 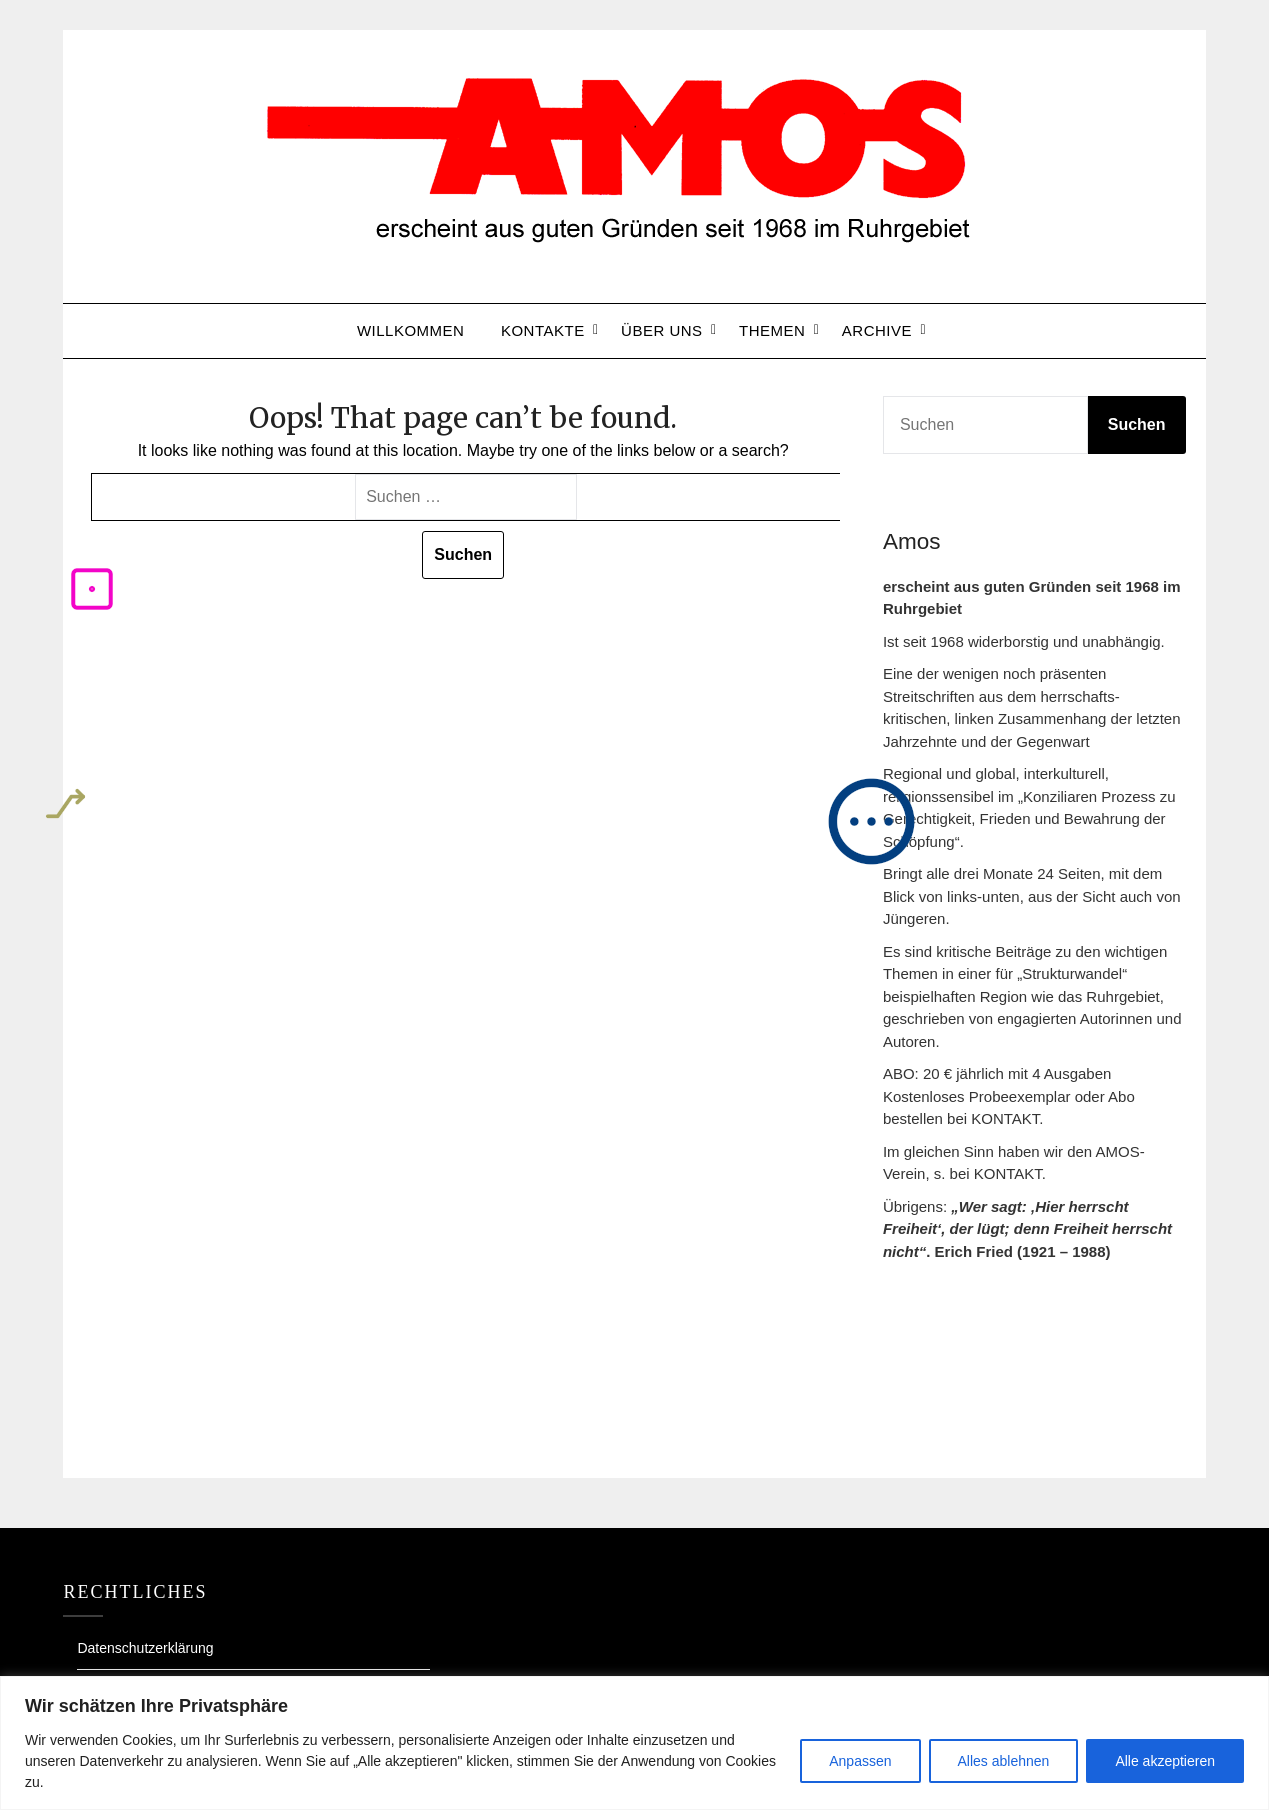 I want to click on open more options menu, so click(x=871, y=821).